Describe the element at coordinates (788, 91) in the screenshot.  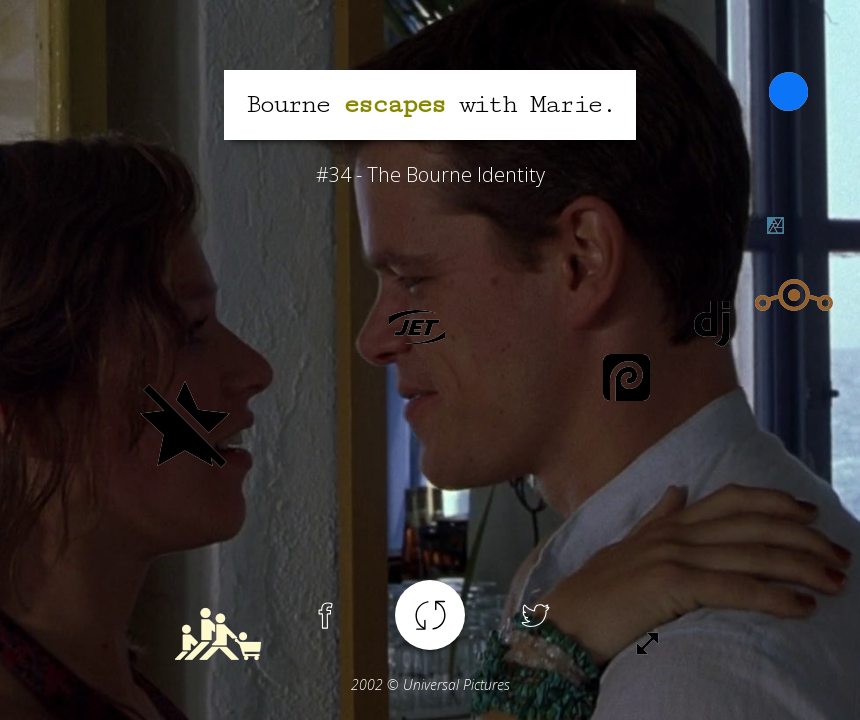
I see `open the Headspace meditation app` at that location.